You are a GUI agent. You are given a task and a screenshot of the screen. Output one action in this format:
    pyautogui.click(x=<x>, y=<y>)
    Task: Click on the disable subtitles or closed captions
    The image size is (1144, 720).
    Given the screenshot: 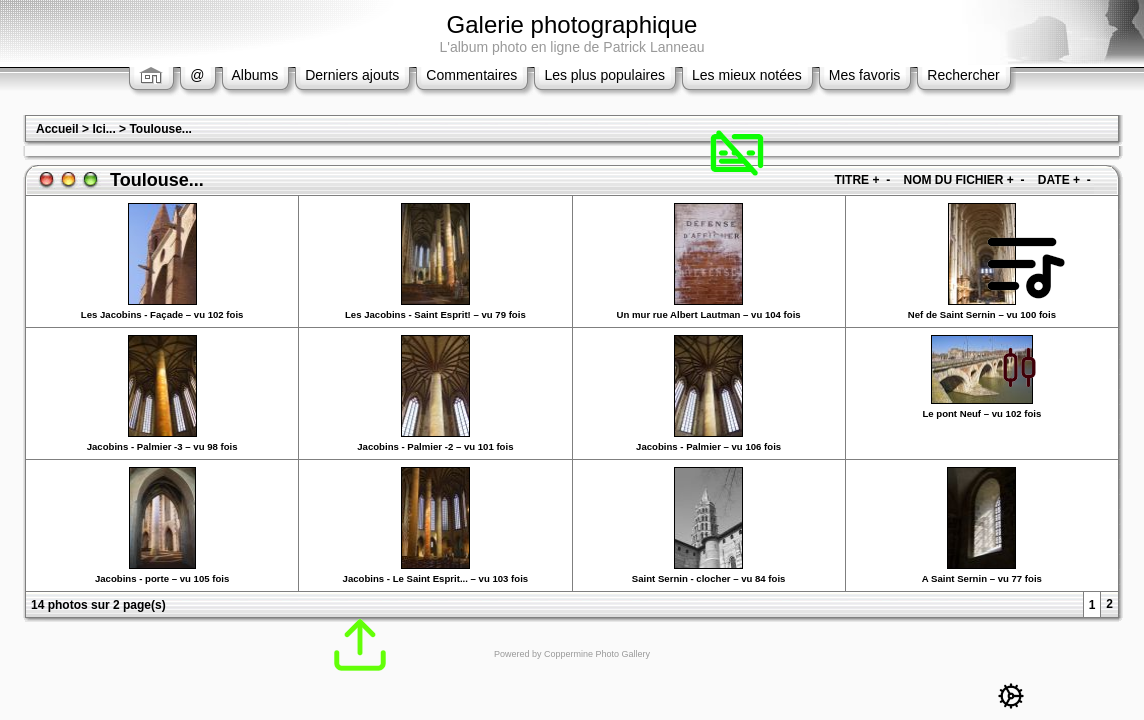 What is the action you would take?
    pyautogui.click(x=737, y=153)
    